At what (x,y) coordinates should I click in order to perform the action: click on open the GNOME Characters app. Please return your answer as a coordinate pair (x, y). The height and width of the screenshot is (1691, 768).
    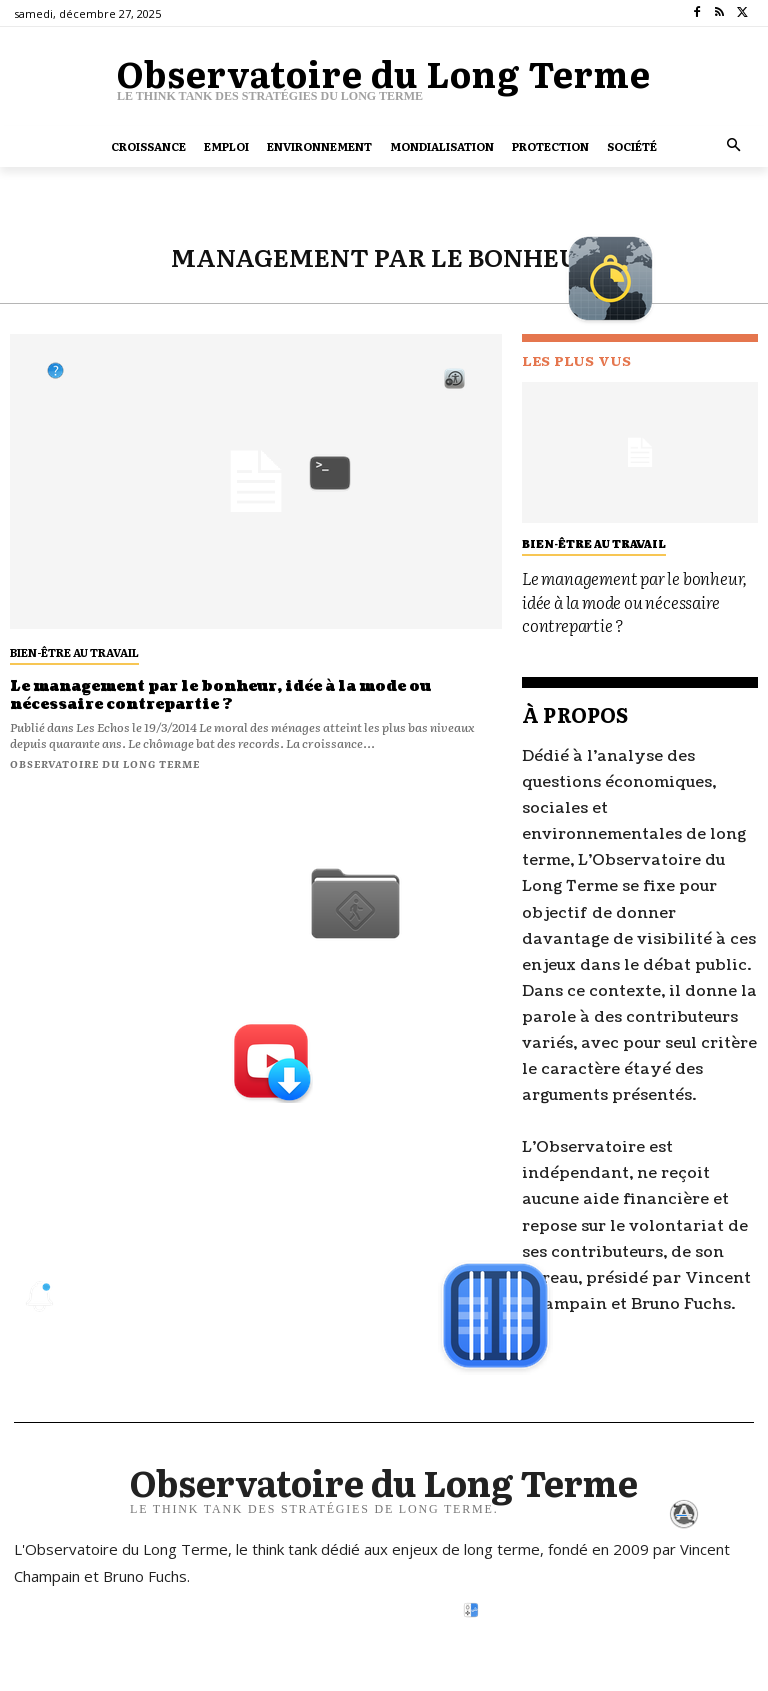
    Looking at the image, I should click on (471, 1610).